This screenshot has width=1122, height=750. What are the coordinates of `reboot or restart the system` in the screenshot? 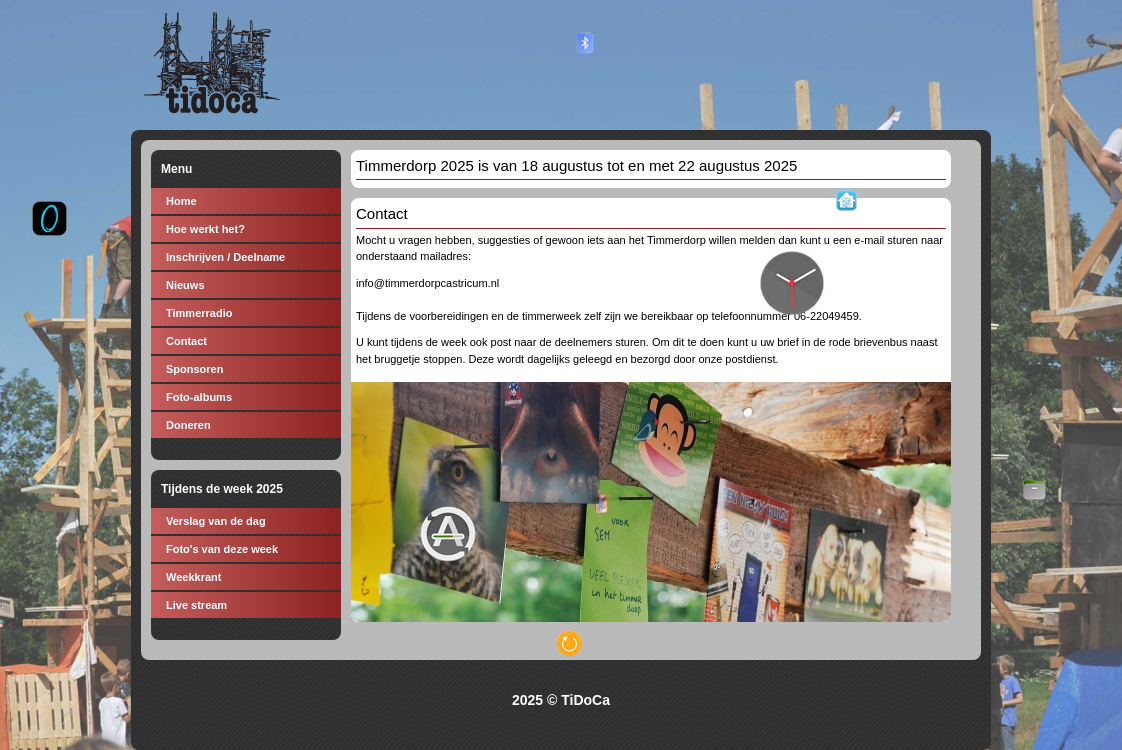 It's located at (569, 643).